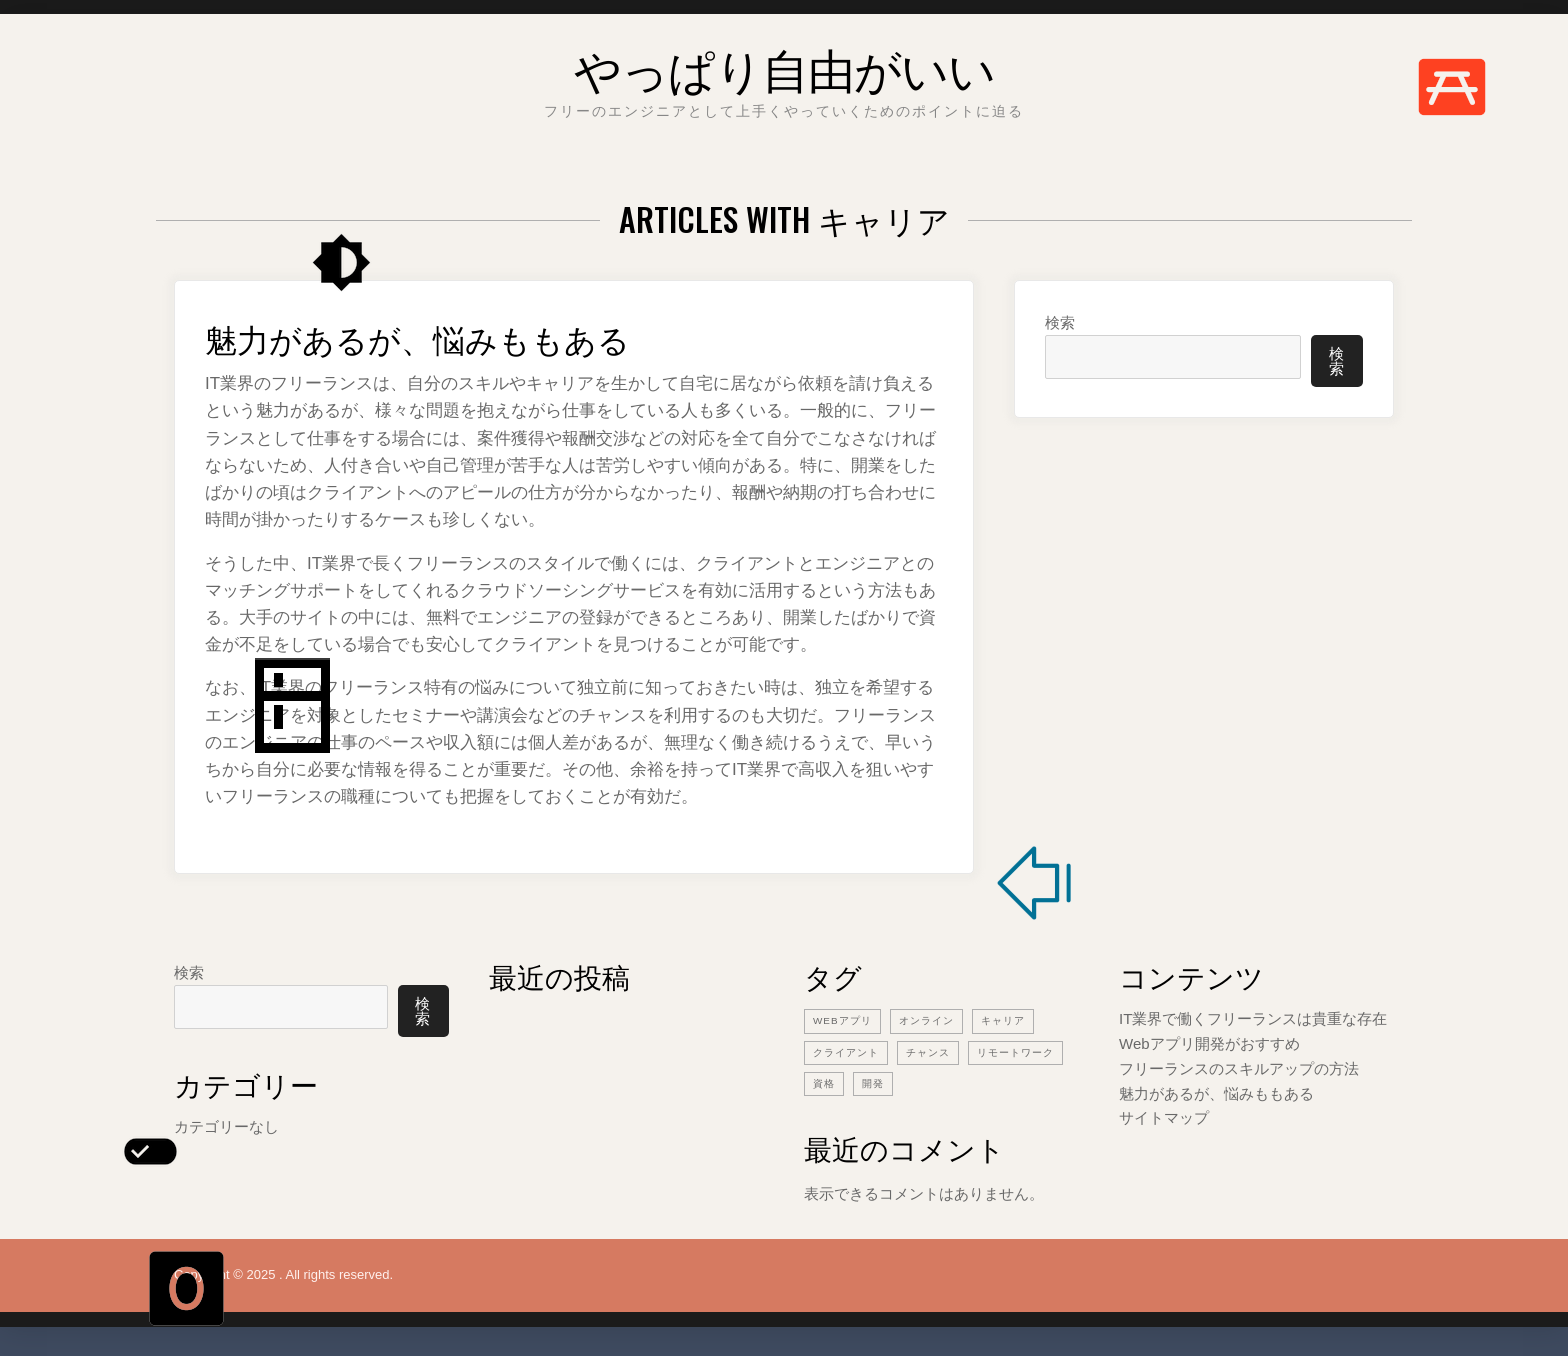 The height and width of the screenshot is (1356, 1568). I want to click on access kitchen or food-related settings, so click(292, 705).